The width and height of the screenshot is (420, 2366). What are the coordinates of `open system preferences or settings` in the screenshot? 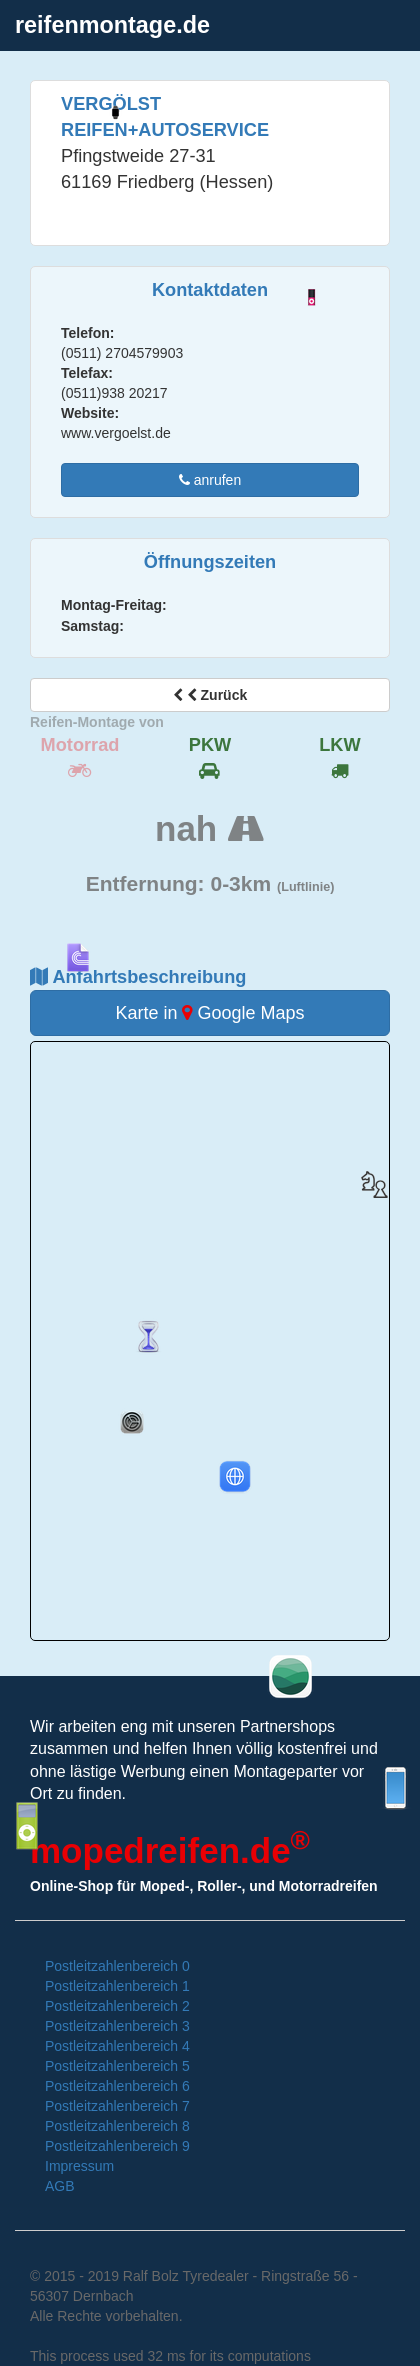 It's located at (132, 1422).